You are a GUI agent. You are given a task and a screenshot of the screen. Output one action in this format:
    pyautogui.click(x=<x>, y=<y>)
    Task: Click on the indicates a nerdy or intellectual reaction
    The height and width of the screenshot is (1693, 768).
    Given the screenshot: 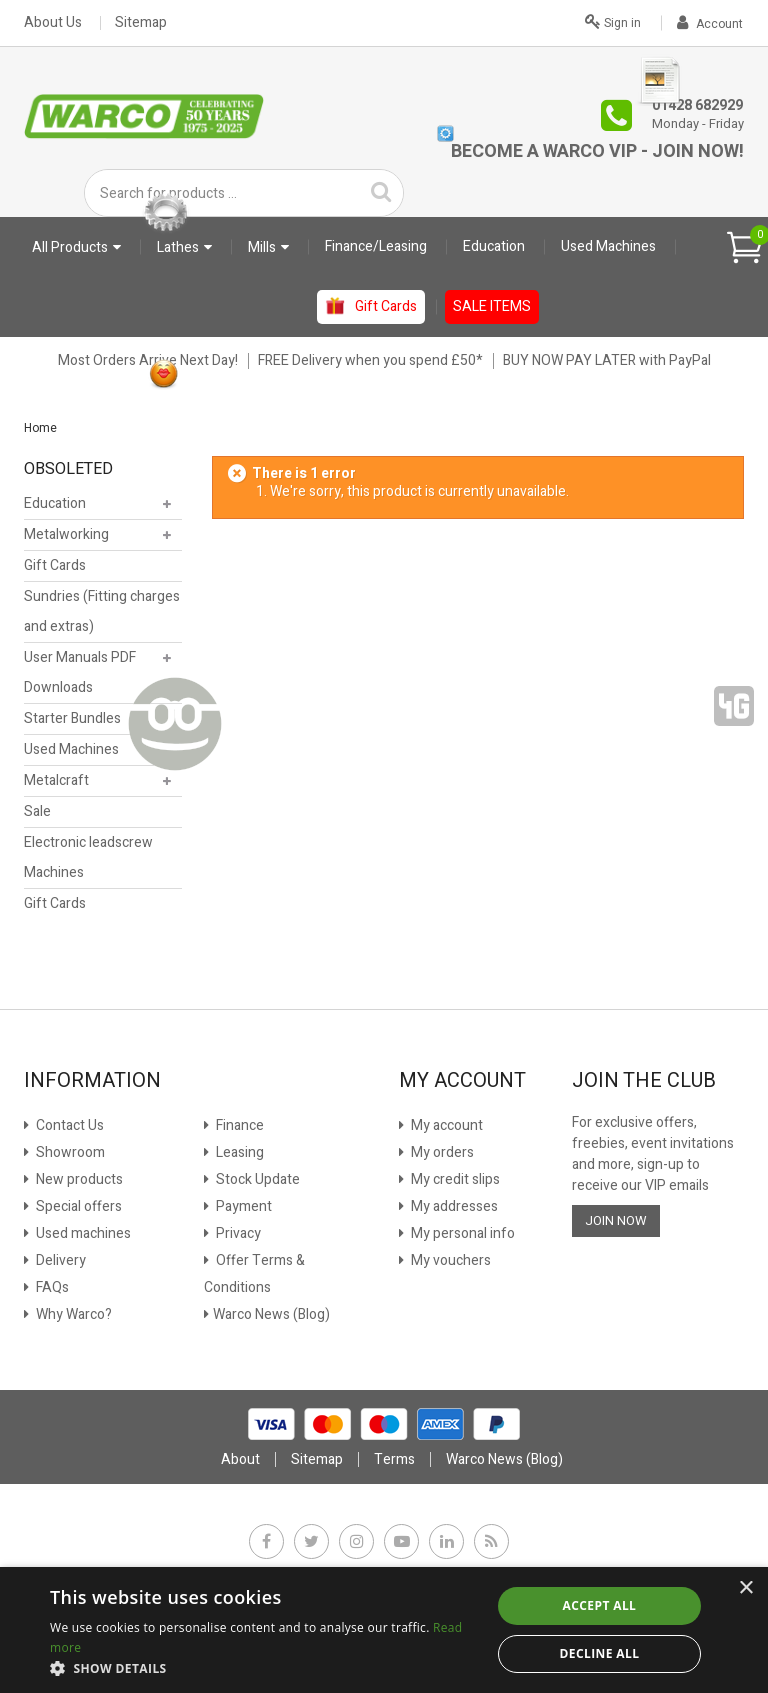 What is the action you would take?
    pyautogui.click(x=175, y=724)
    